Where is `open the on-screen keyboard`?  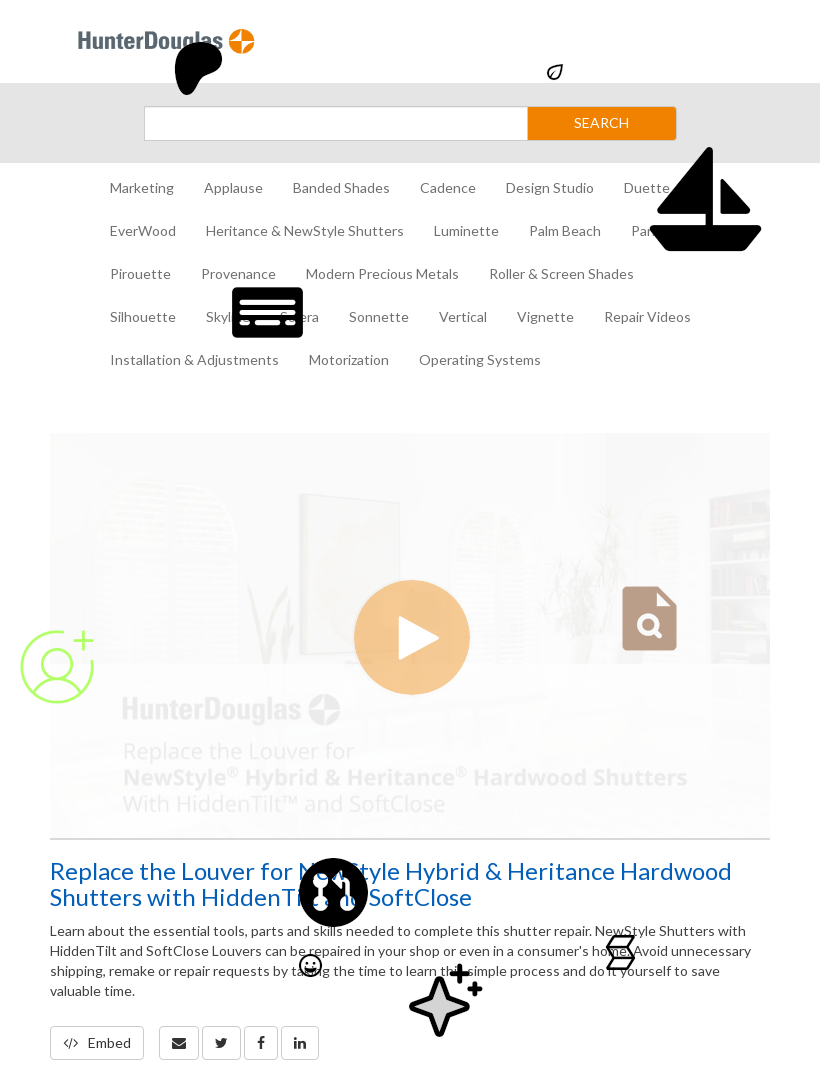 open the on-screen keyboard is located at coordinates (267, 312).